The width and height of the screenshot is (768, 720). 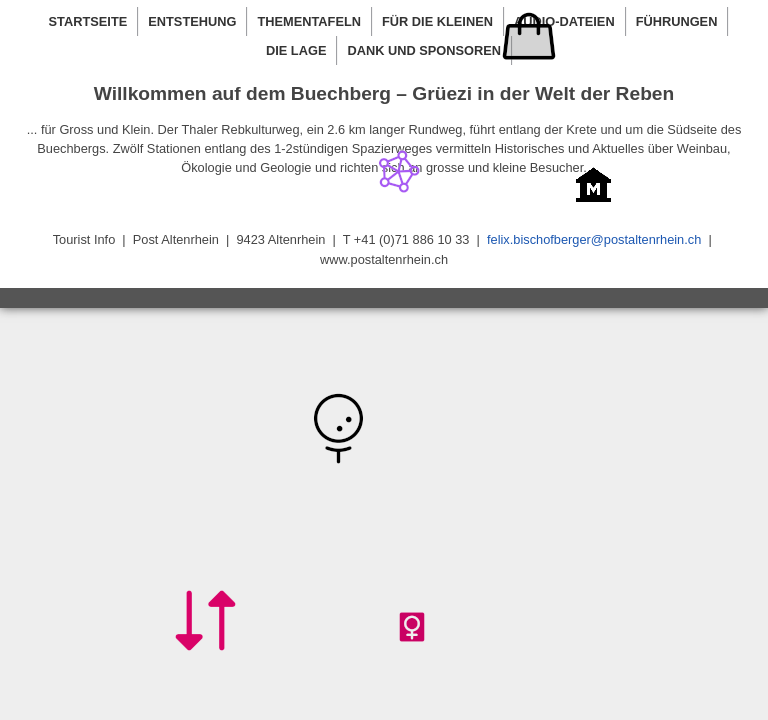 What do you see at coordinates (593, 184) in the screenshot?
I see `view nearby museums on the map` at bounding box center [593, 184].